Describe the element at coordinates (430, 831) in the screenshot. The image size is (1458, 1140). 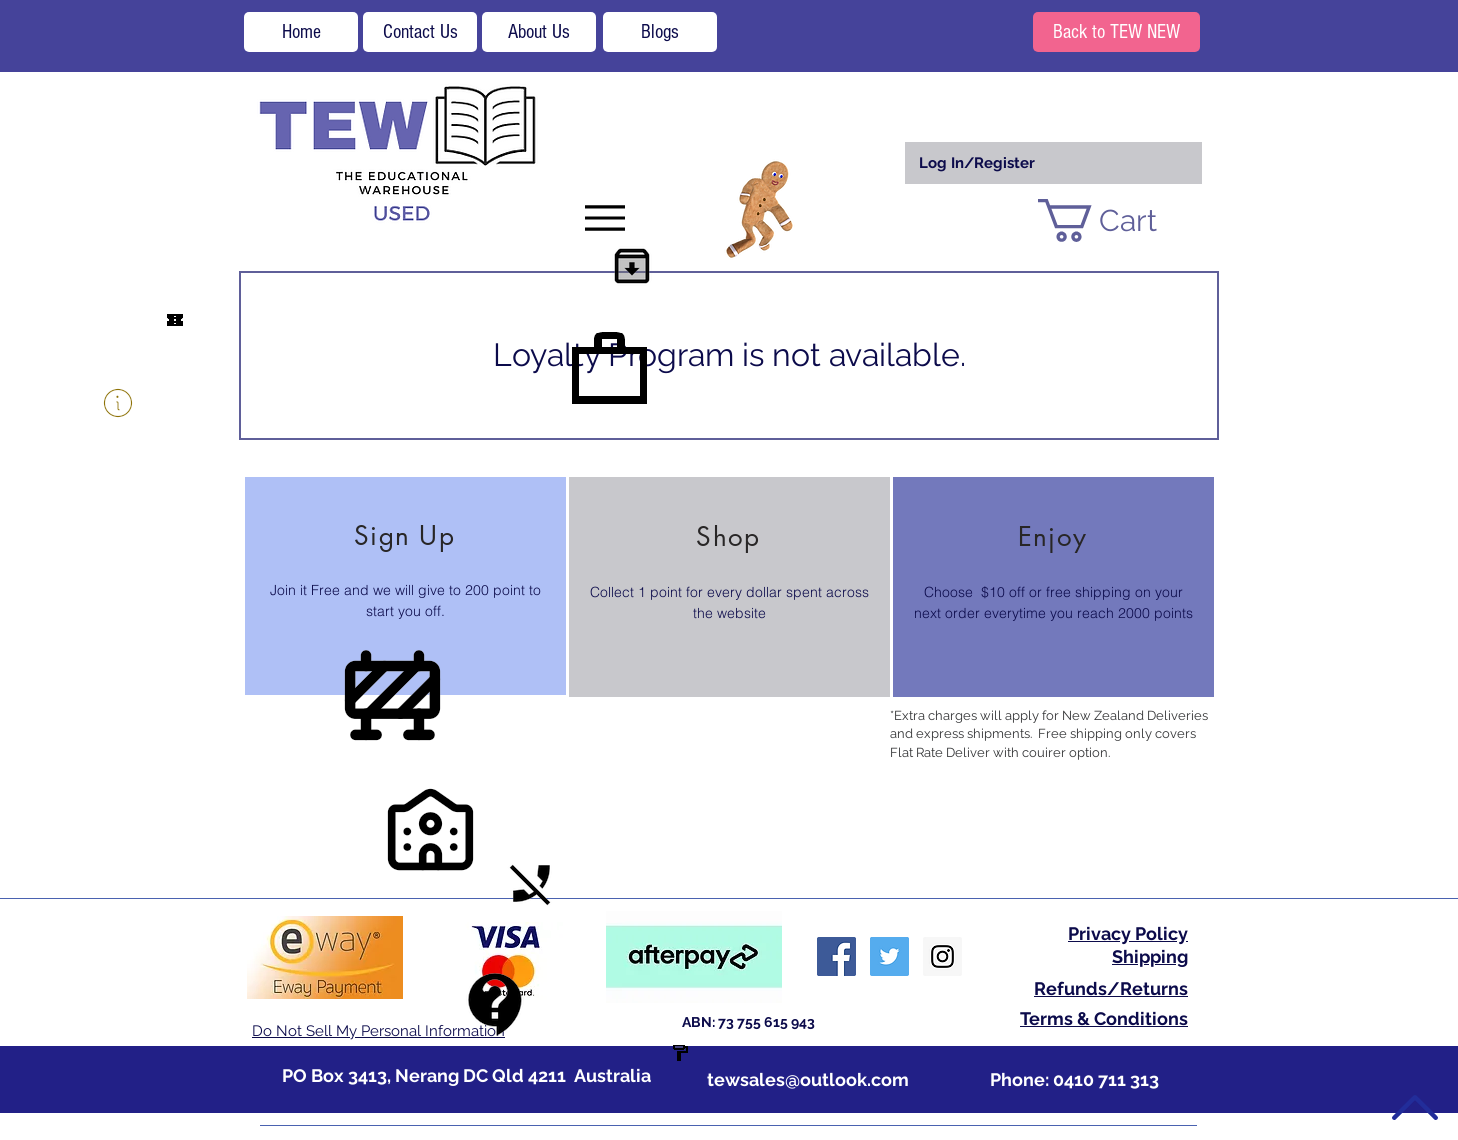
I see `access educational institution or campus information` at that location.